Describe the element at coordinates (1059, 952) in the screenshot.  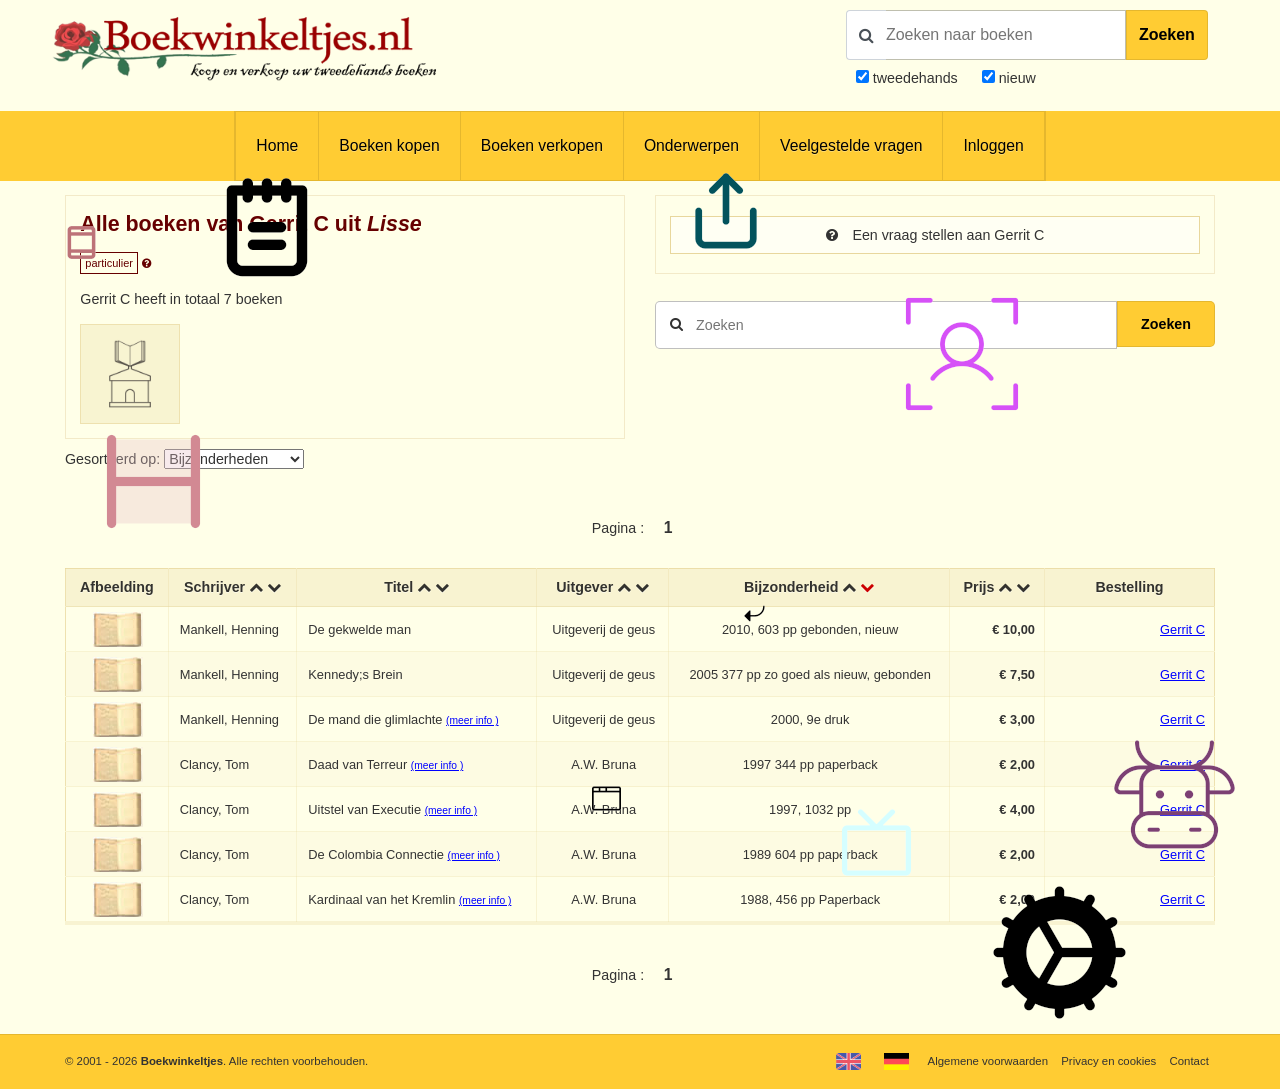
I see `access settings or preferences` at that location.